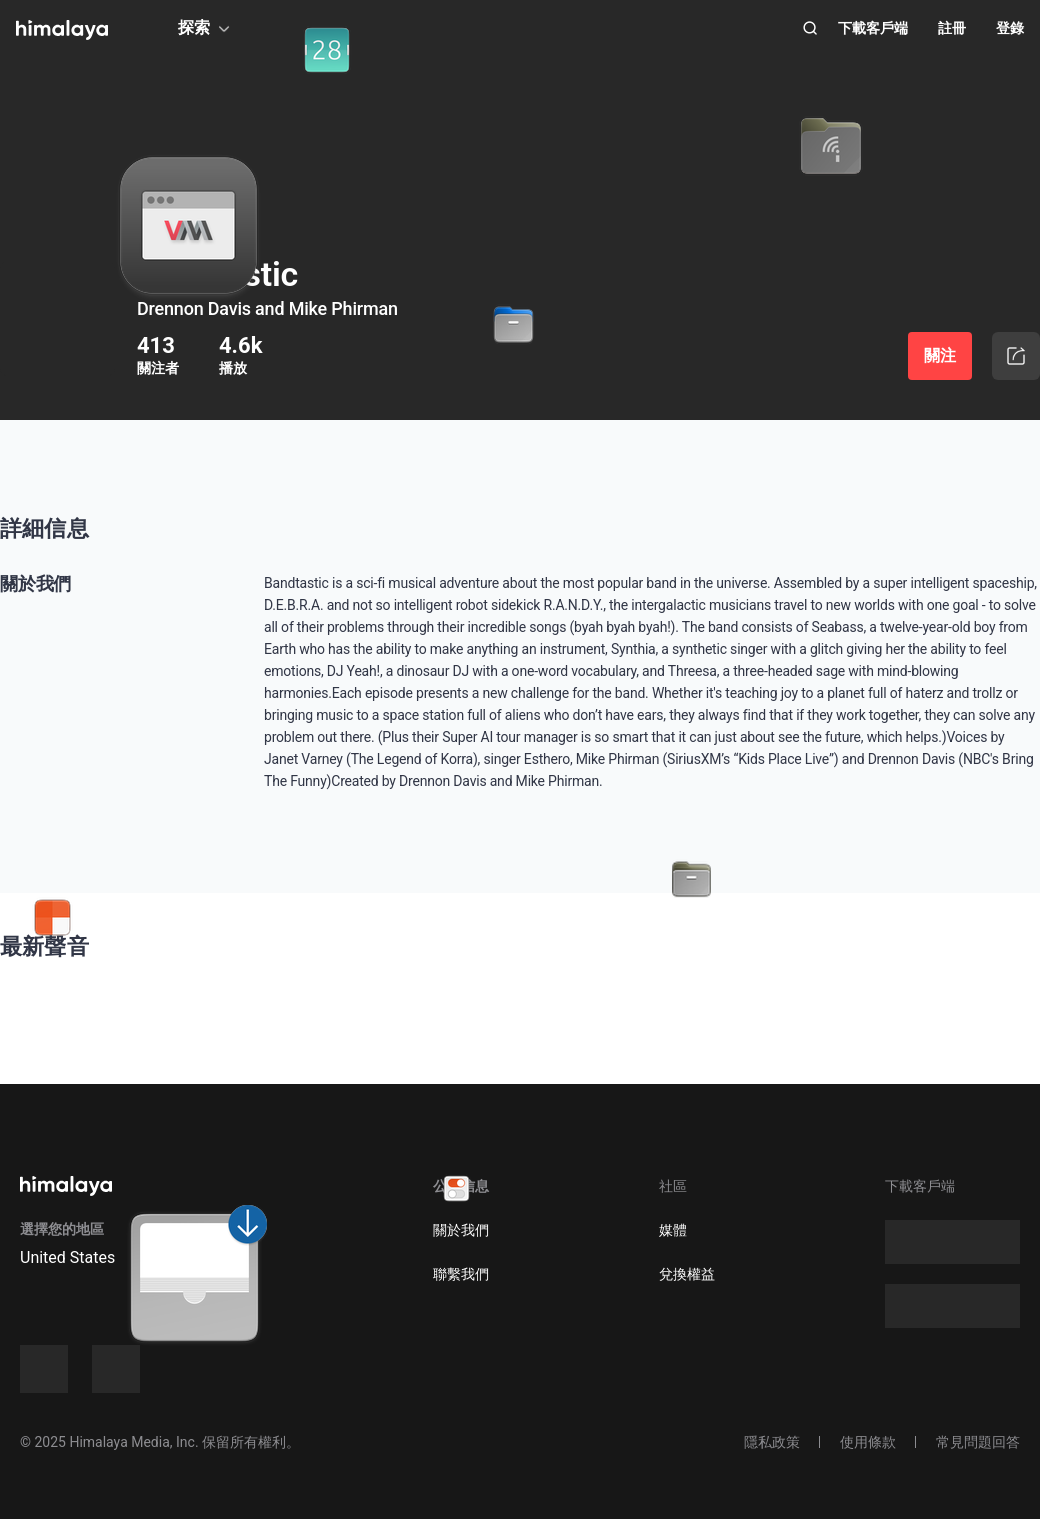 Image resolution: width=1040 pixels, height=1519 pixels. Describe the element at coordinates (513, 324) in the screenshot. I see `open the files application` at that location.